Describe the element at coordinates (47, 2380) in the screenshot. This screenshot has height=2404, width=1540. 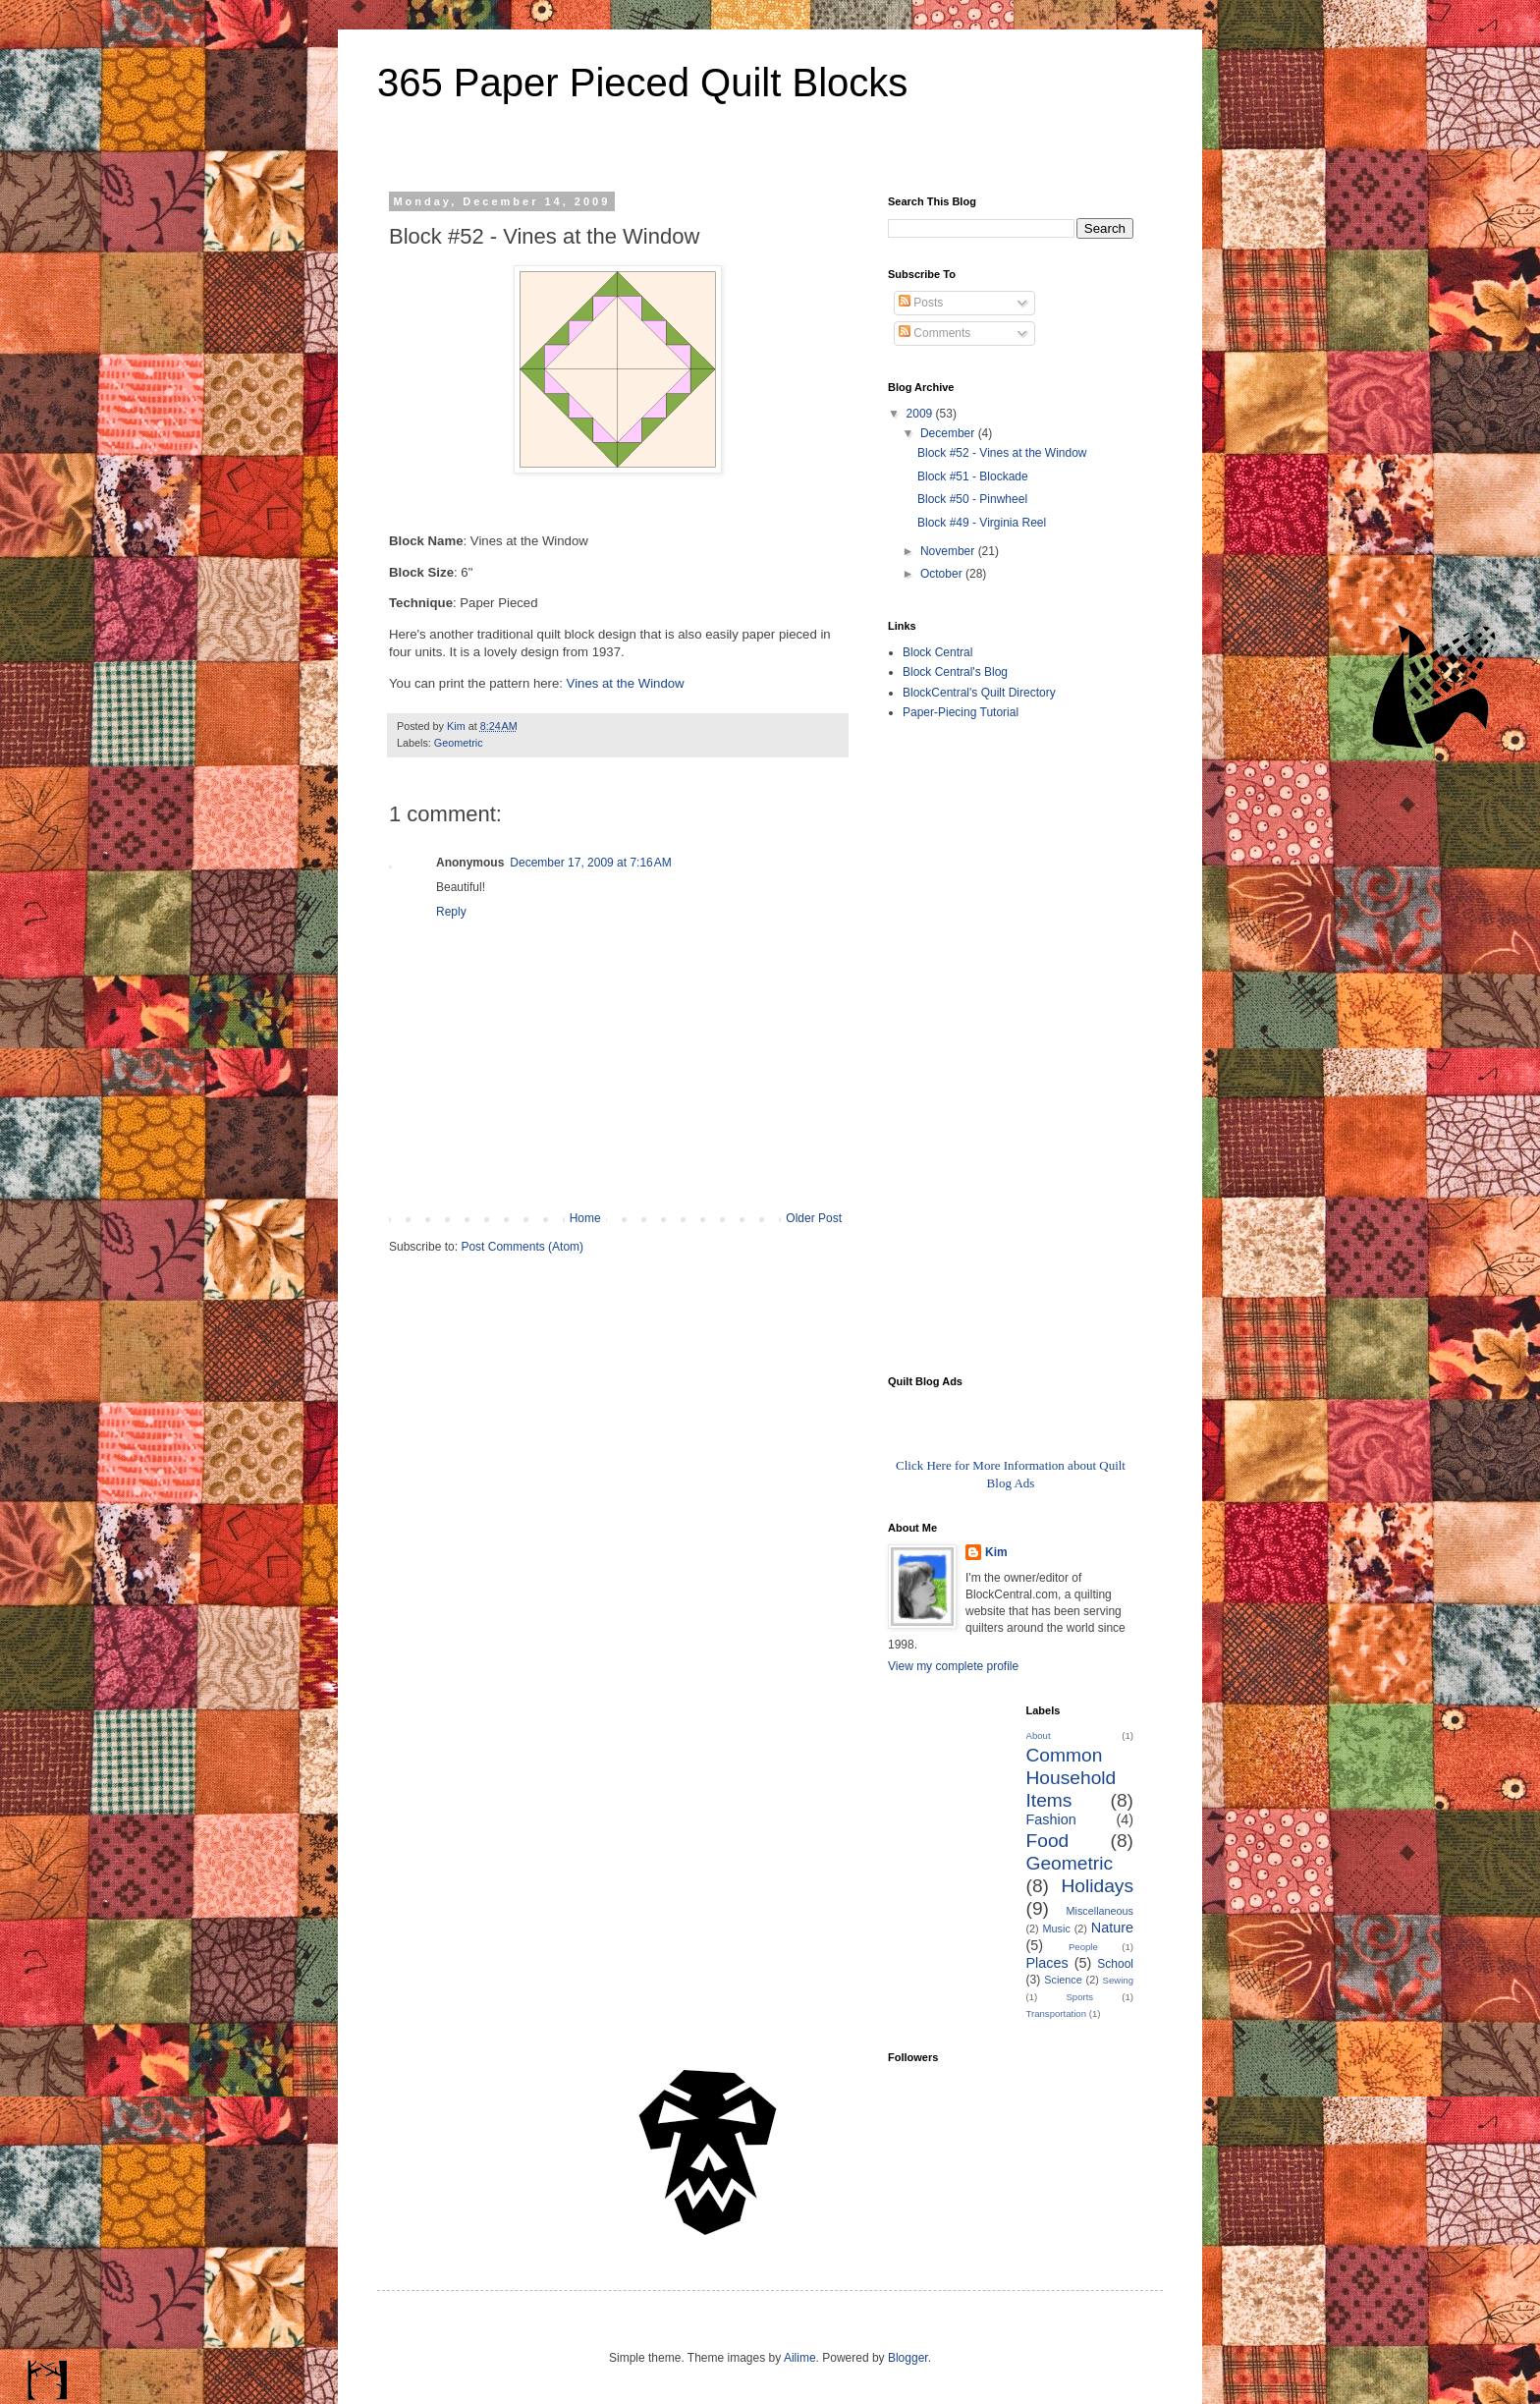
I see `enter a forest zone or nature area` at that location.